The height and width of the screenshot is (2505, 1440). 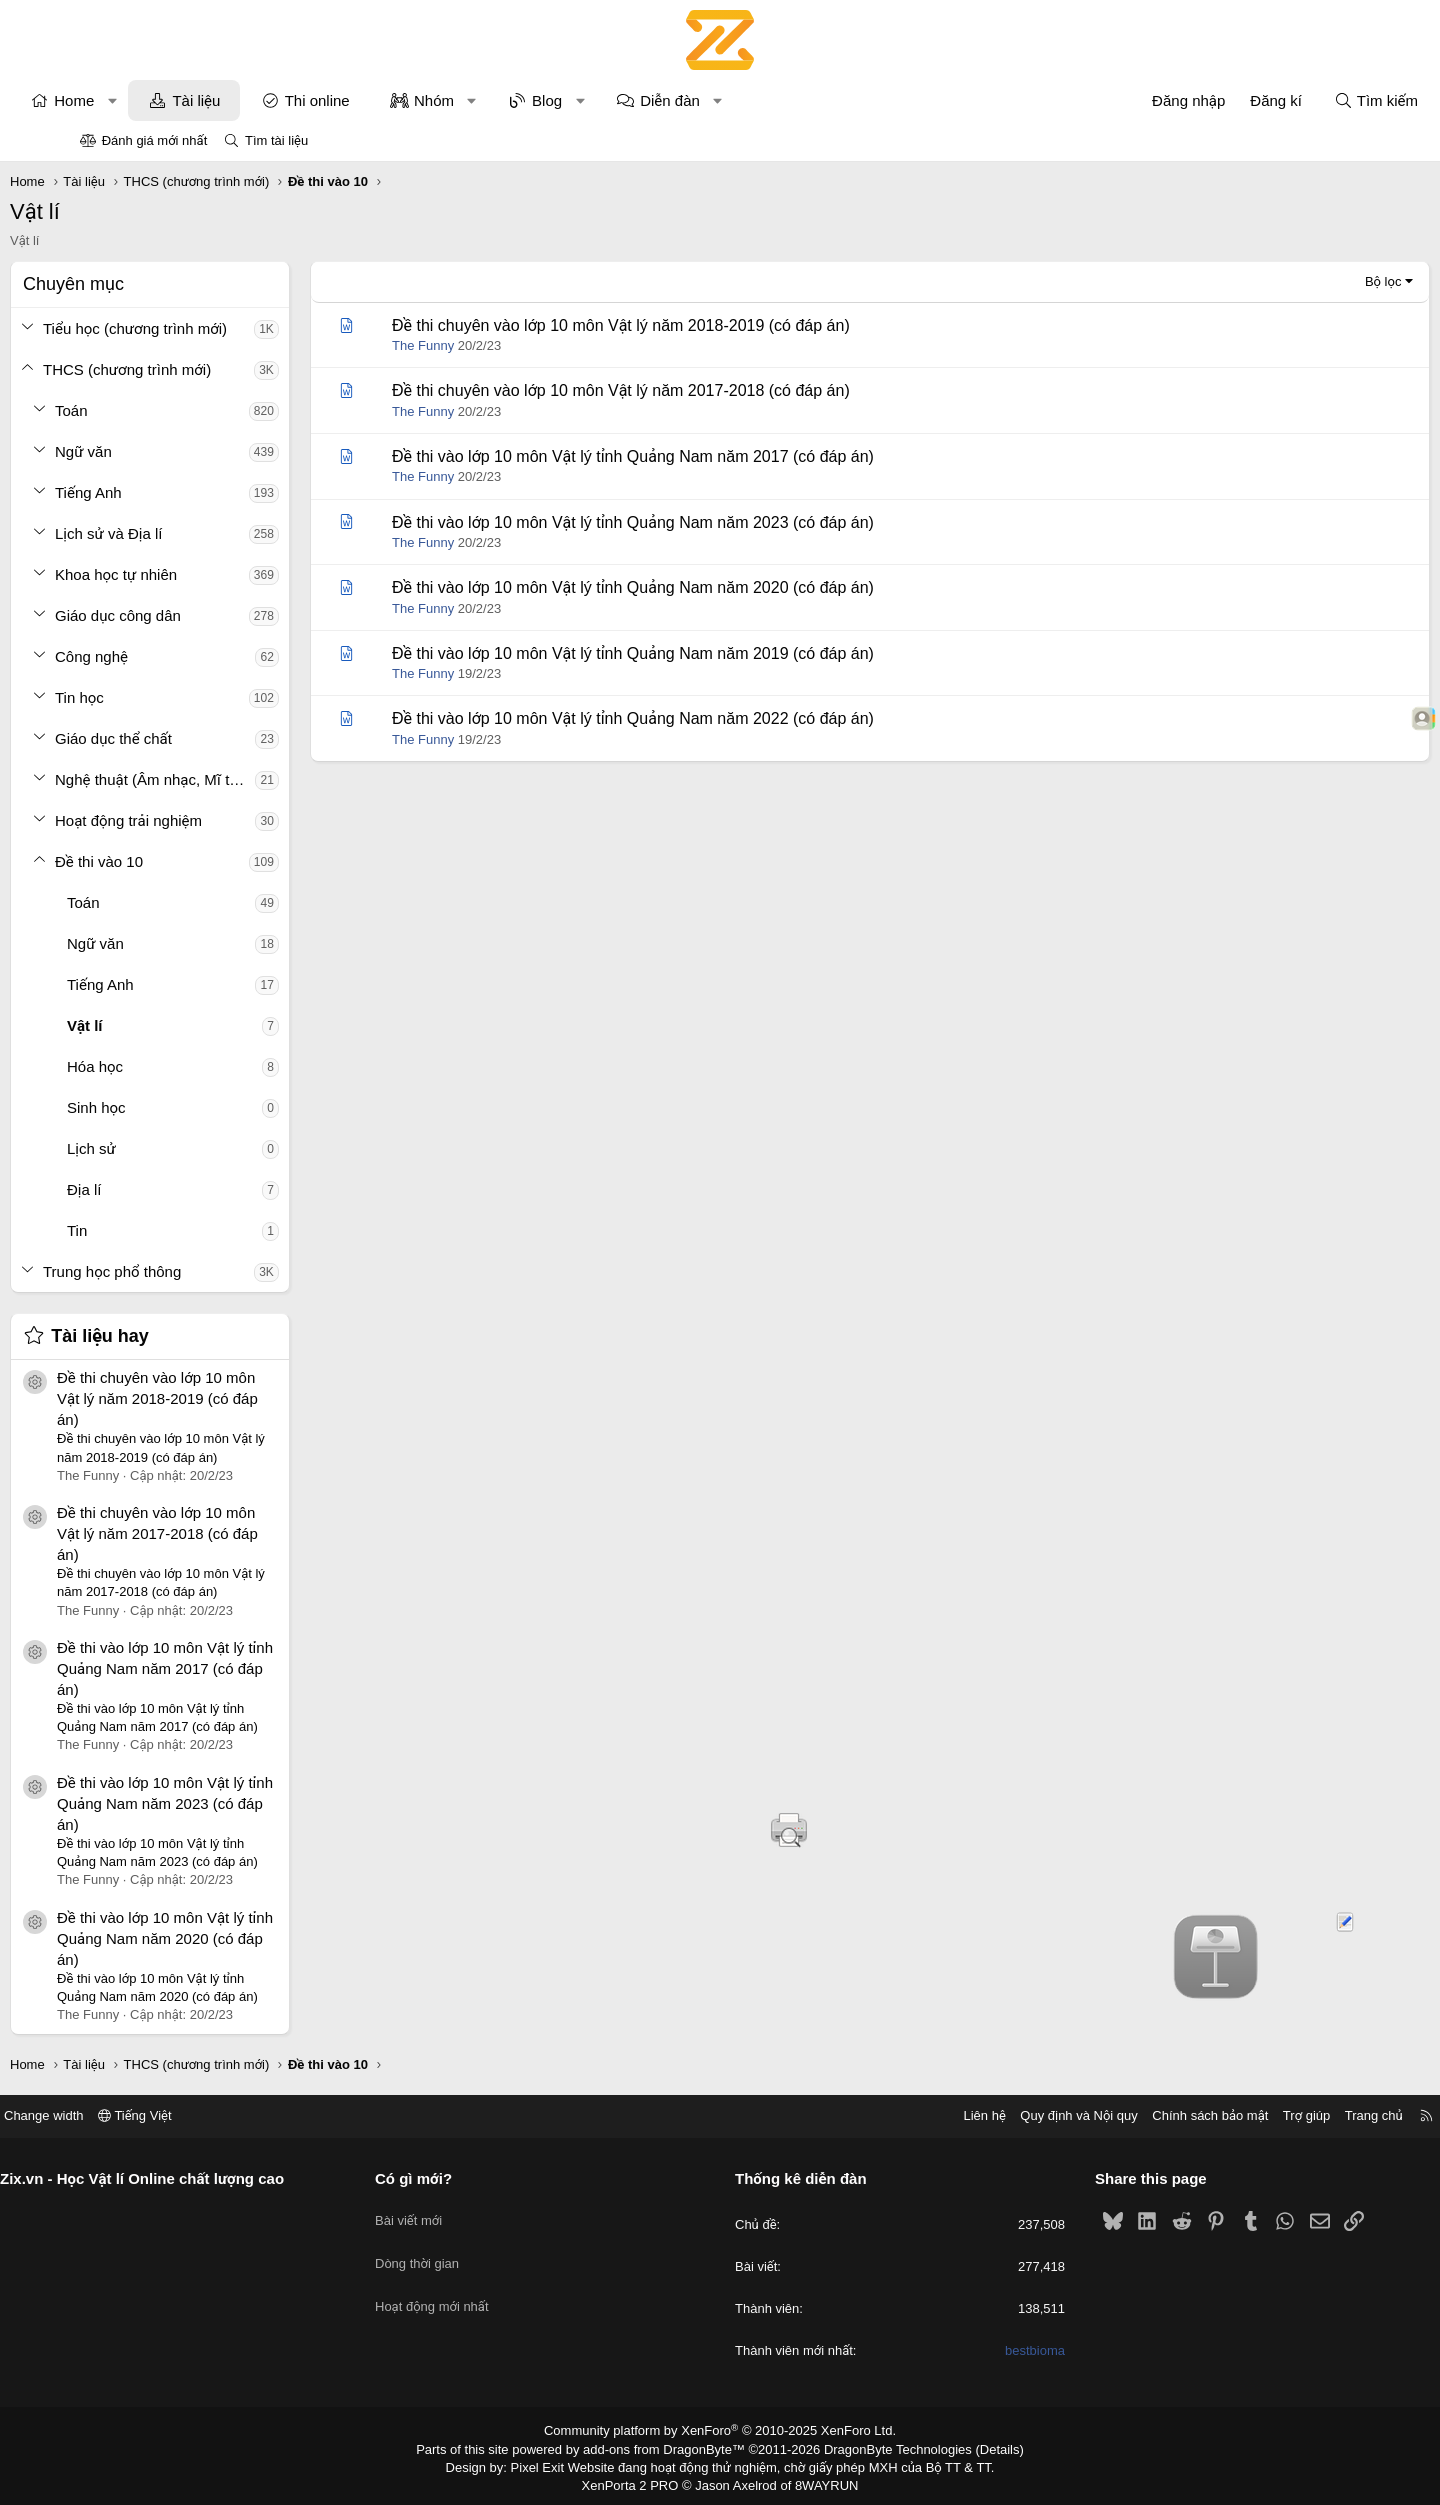 I want to click on open the contacts app, so click(x=1423, y=718).